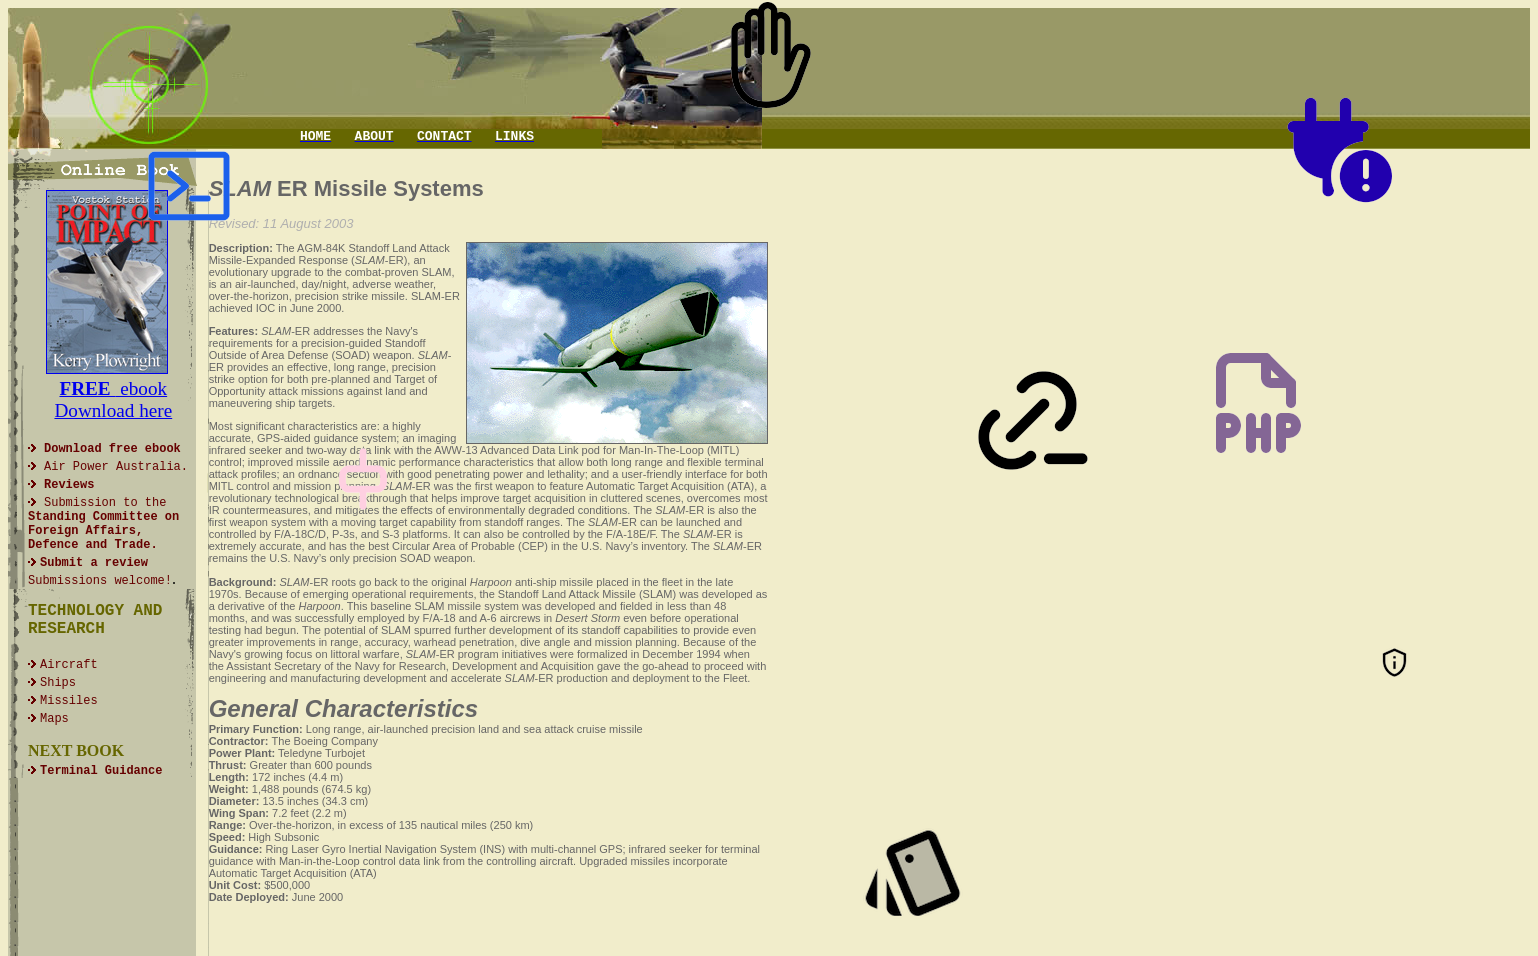 This screenshot has height=956, width=1538. Describe the element at coordinates (363, 479) in the screenshot. I see `align selected elements to center` at that location.